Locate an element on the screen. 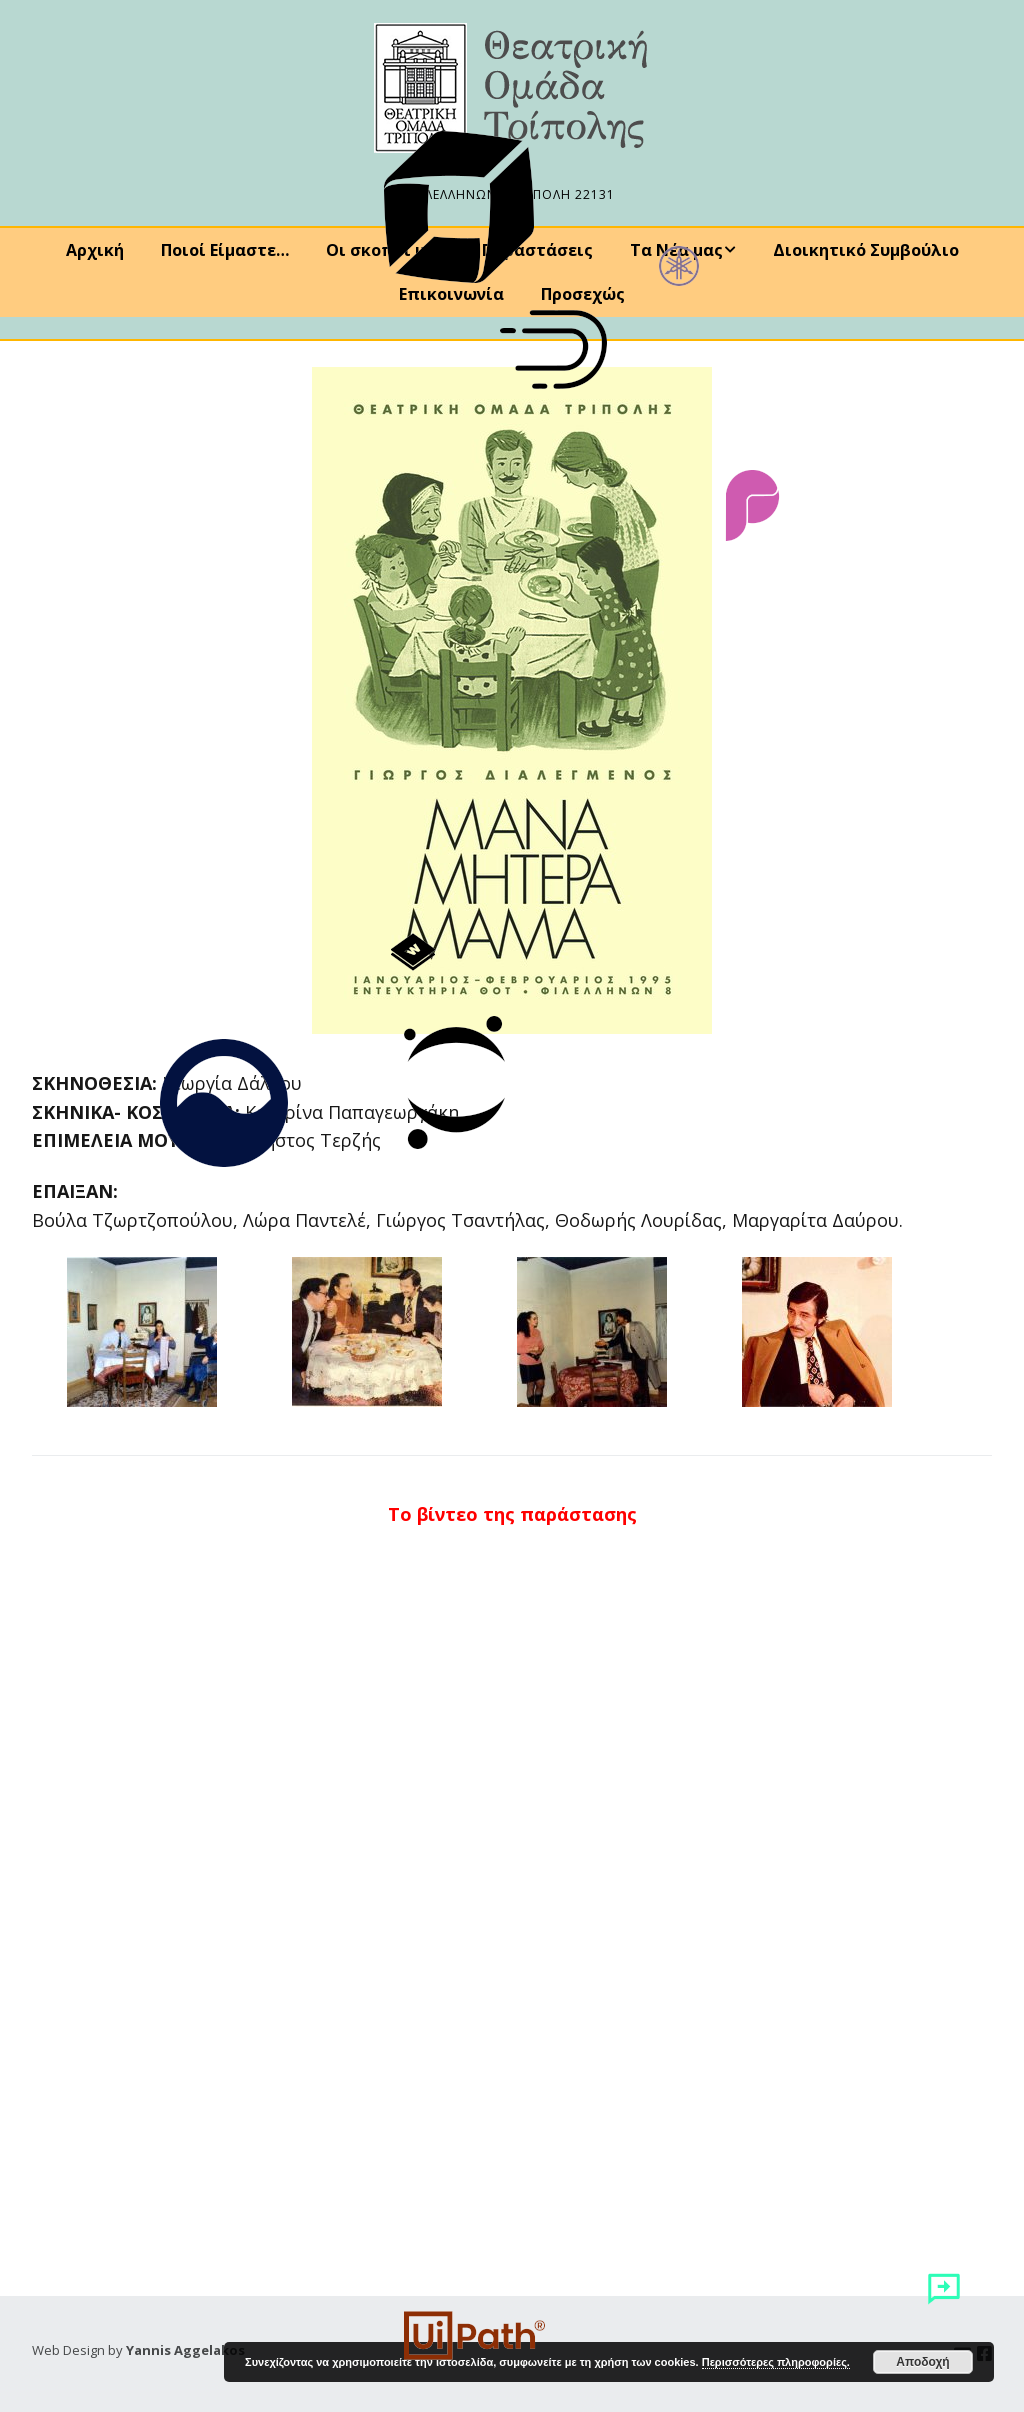 This screenshot has height=2412, width=1024. yamaha corporation logo is located at coordinates (679, 266).